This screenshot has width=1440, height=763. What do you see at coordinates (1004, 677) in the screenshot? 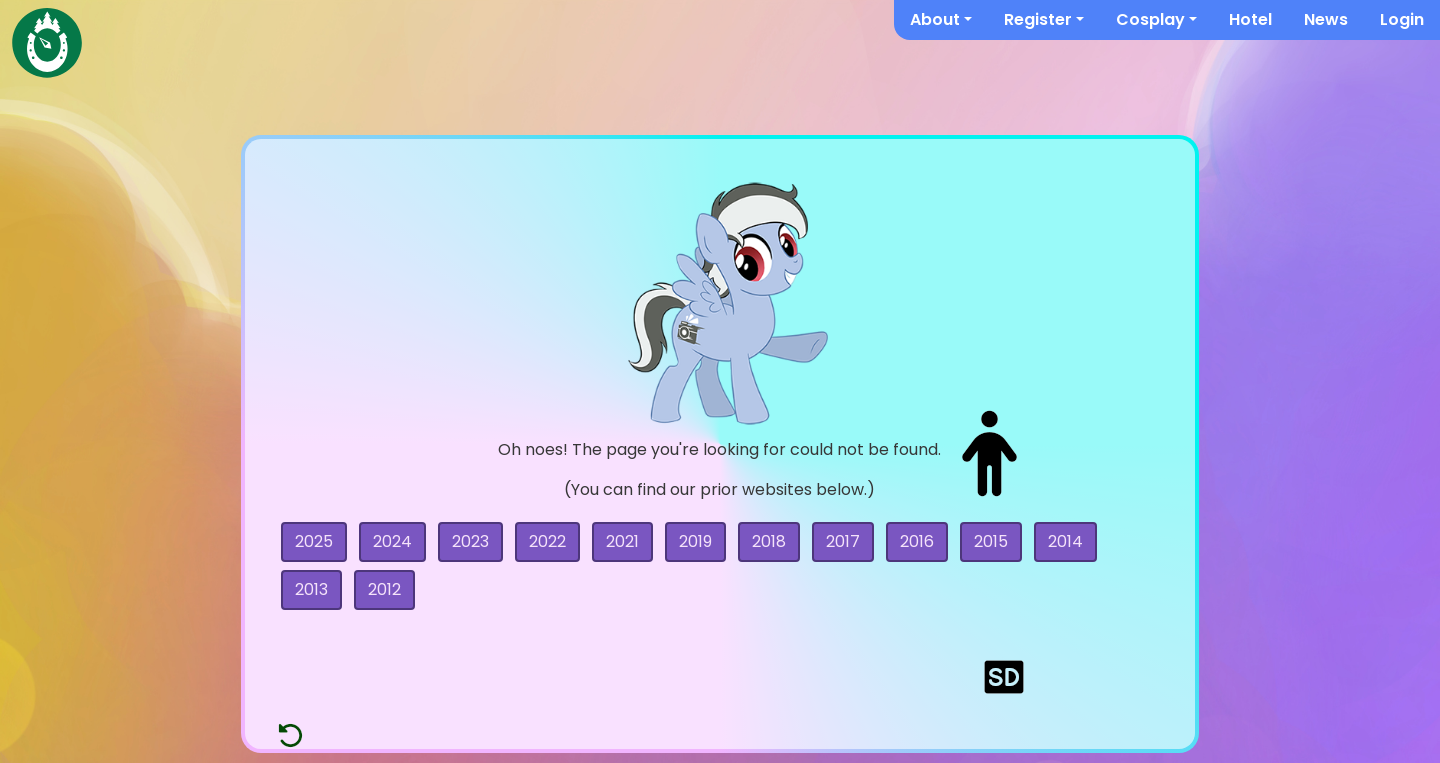
I see `indicates standard definition video quality` at bounding box center [1004, 677].